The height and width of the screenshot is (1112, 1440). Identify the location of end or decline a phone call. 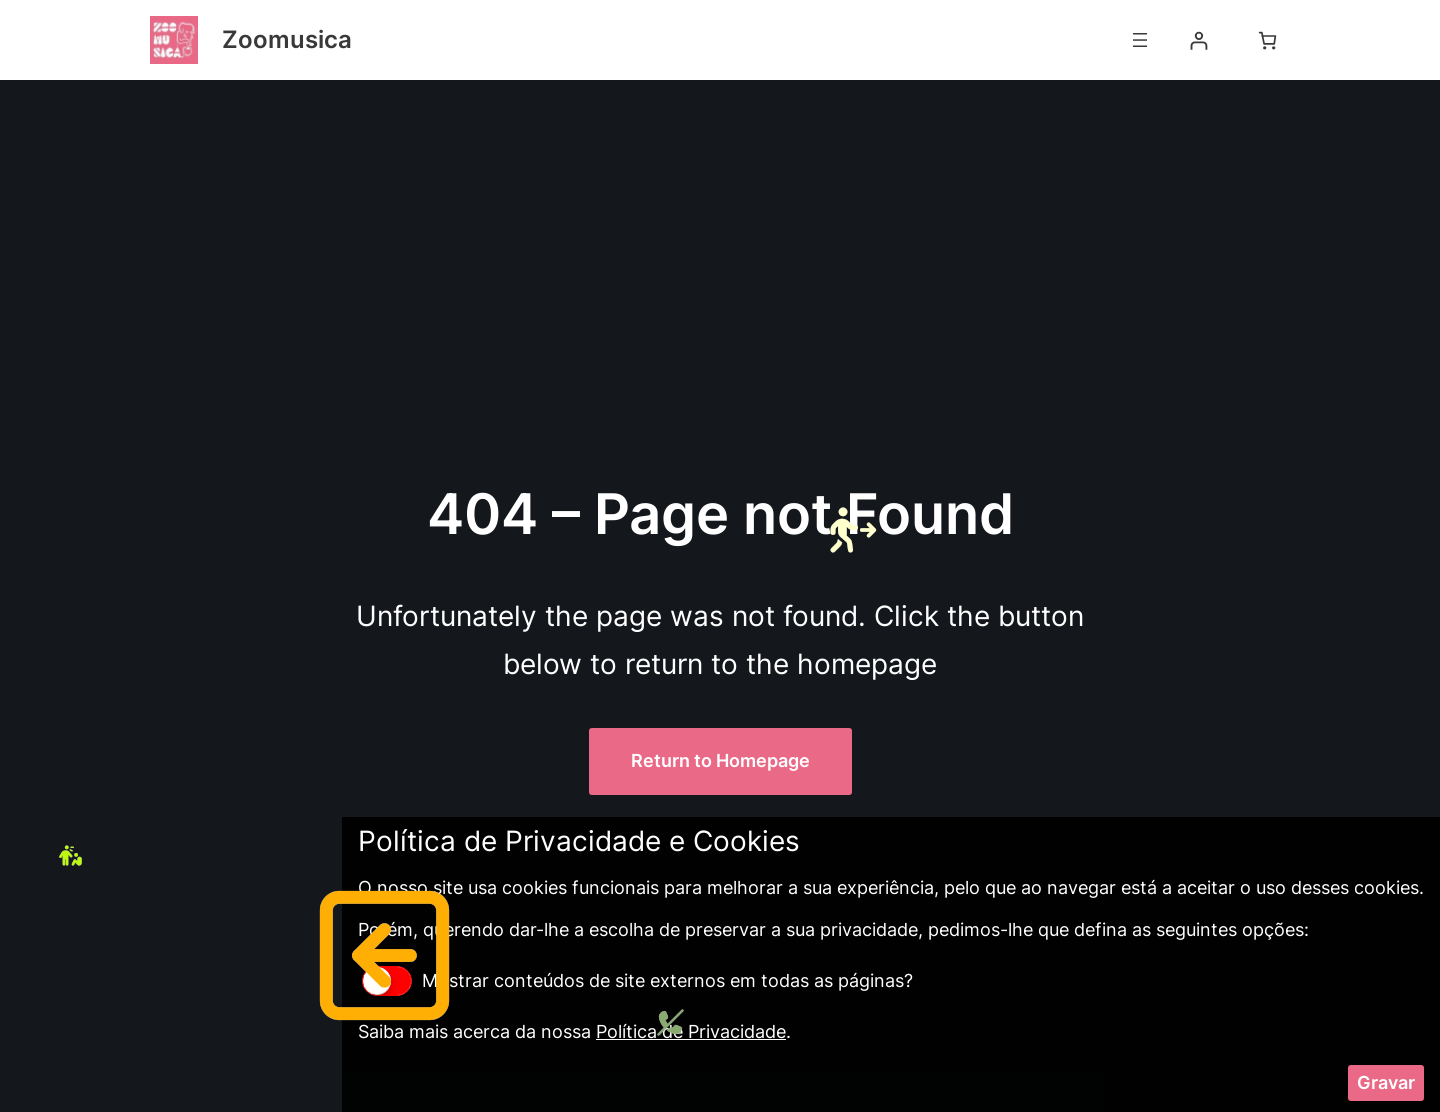
(670, 1022).